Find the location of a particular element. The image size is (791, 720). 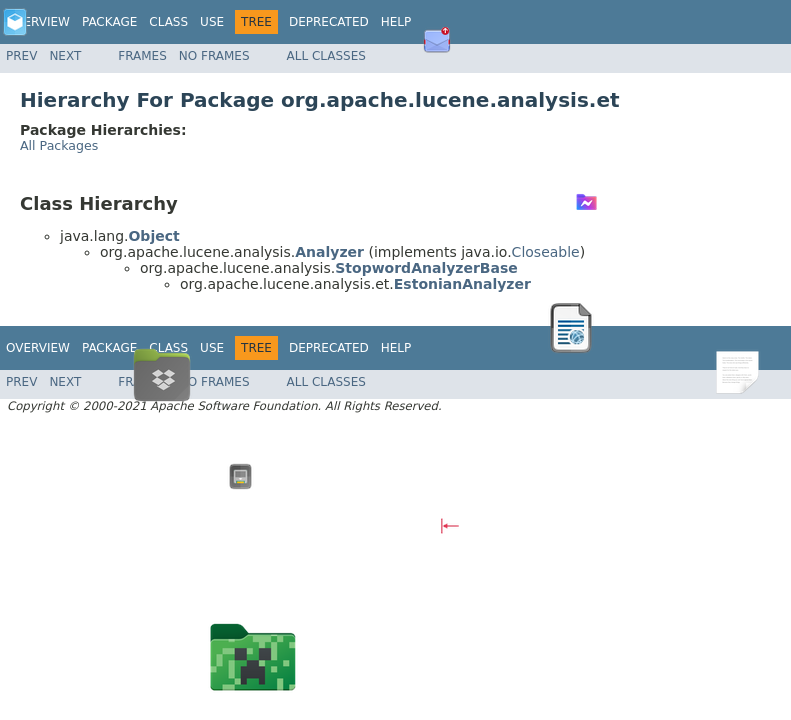

flatpak application package file is located at coordinates (15, 22).